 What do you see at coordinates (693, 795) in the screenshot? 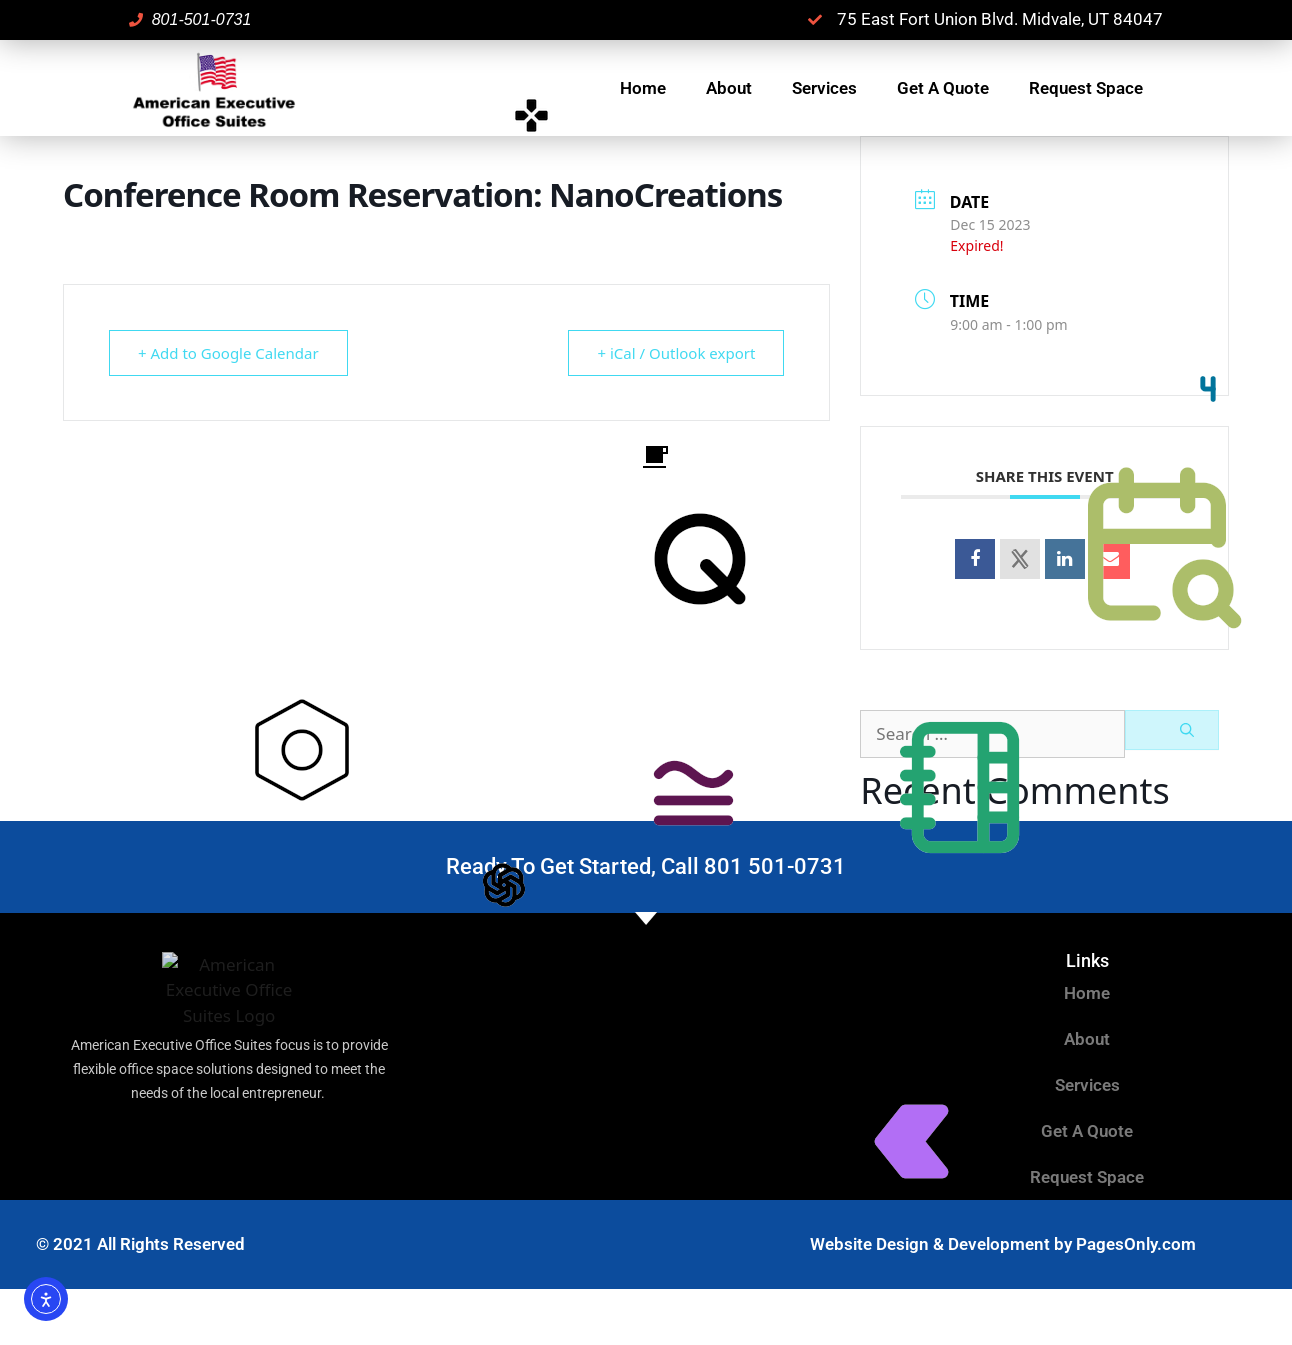
I see `indicates mathematical congruence or equivalence` at bounding box center [693, 795].